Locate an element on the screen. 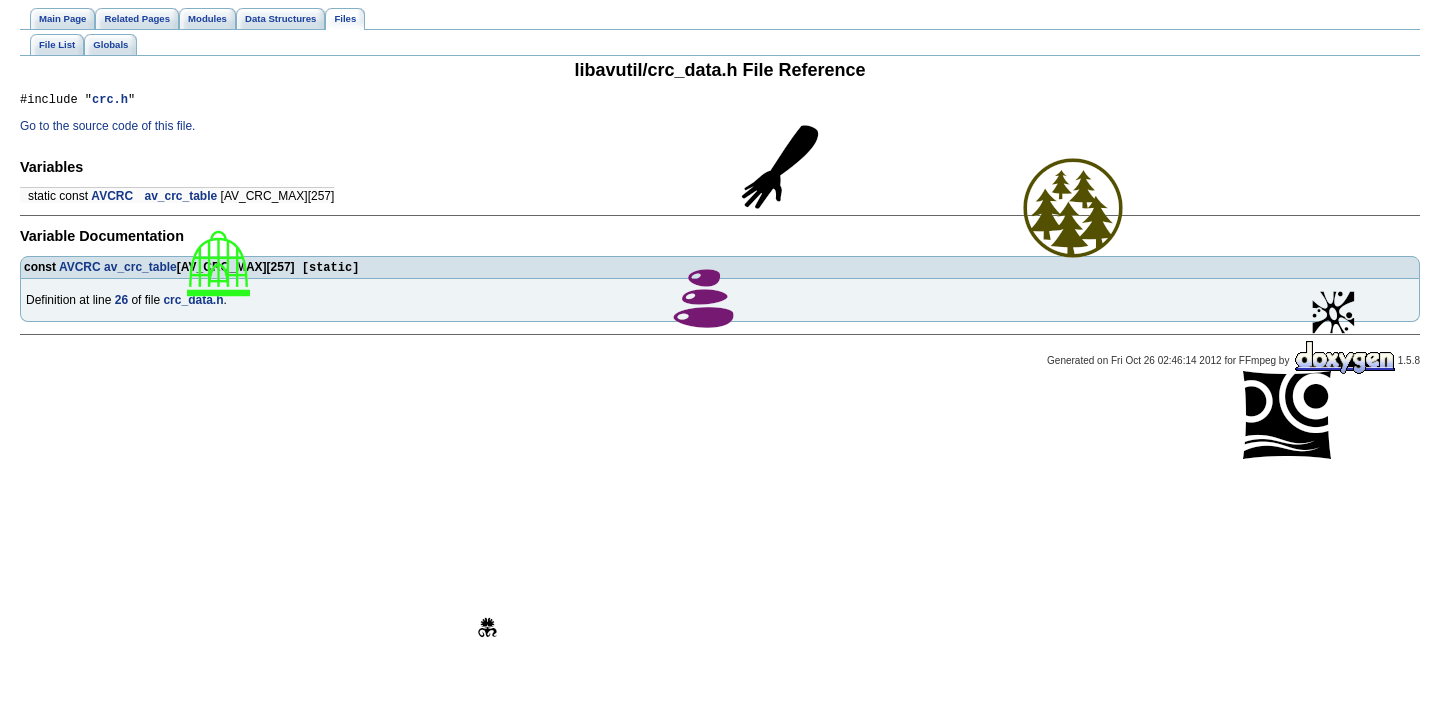  indicates mind control or psychic abilities is located at coordinates (487, 627).